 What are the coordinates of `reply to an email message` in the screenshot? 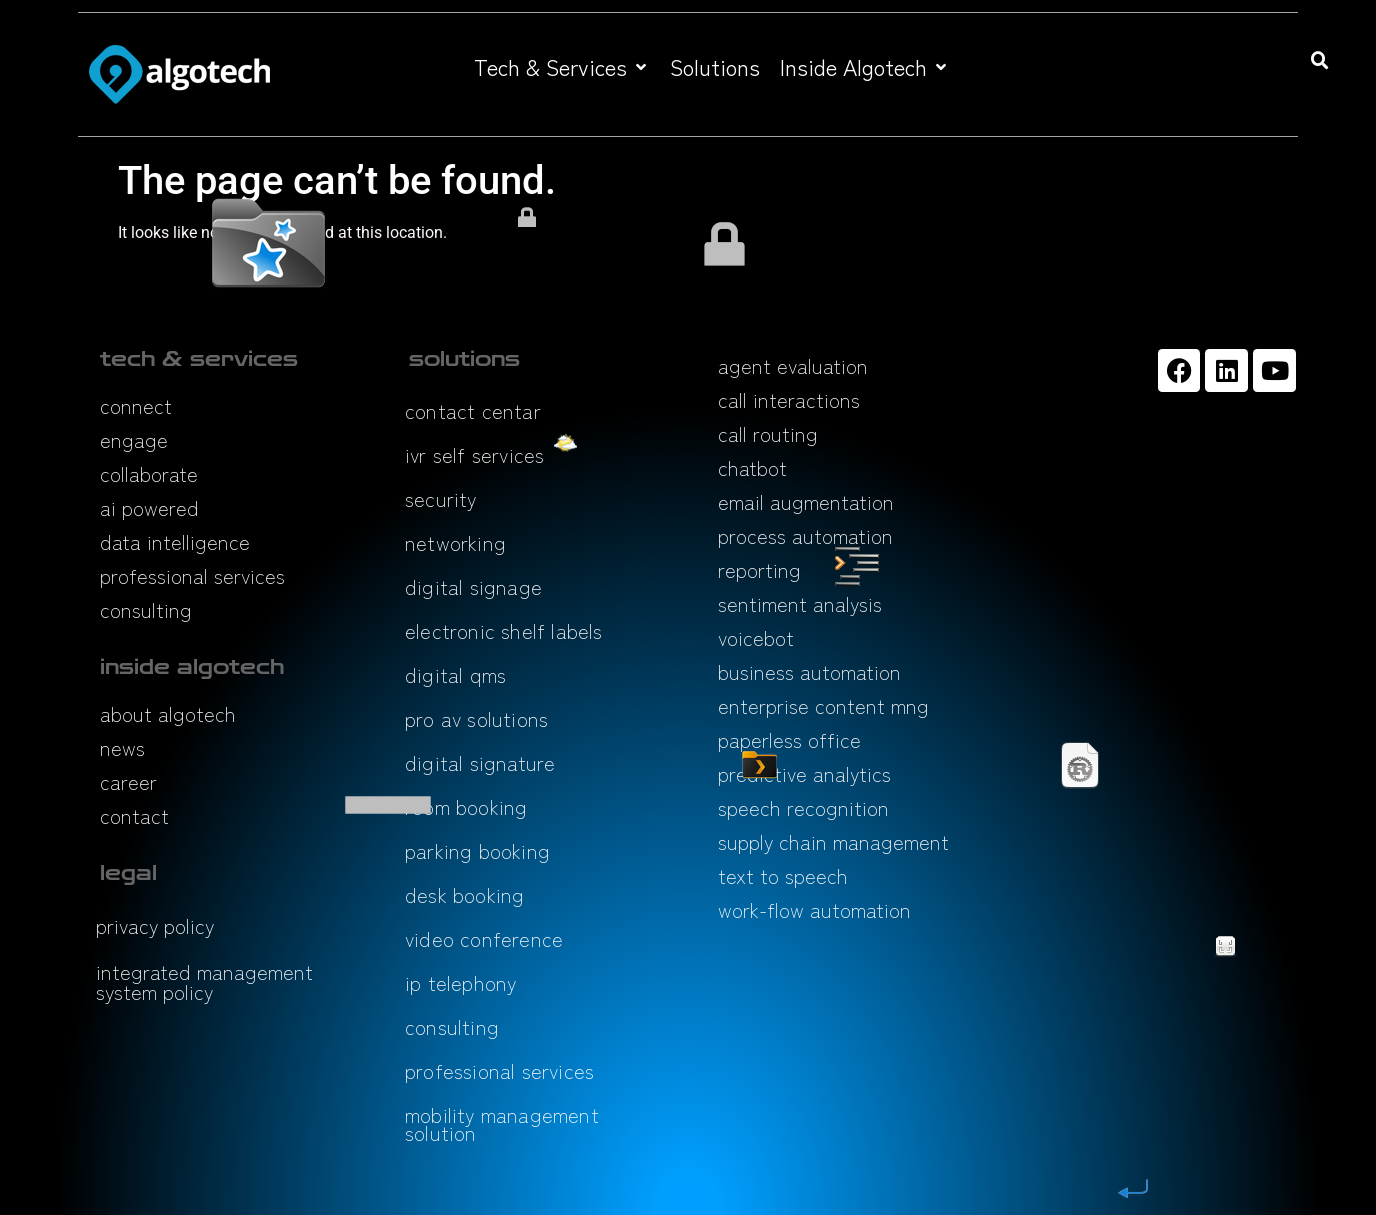 It's located at (1132, 1186).